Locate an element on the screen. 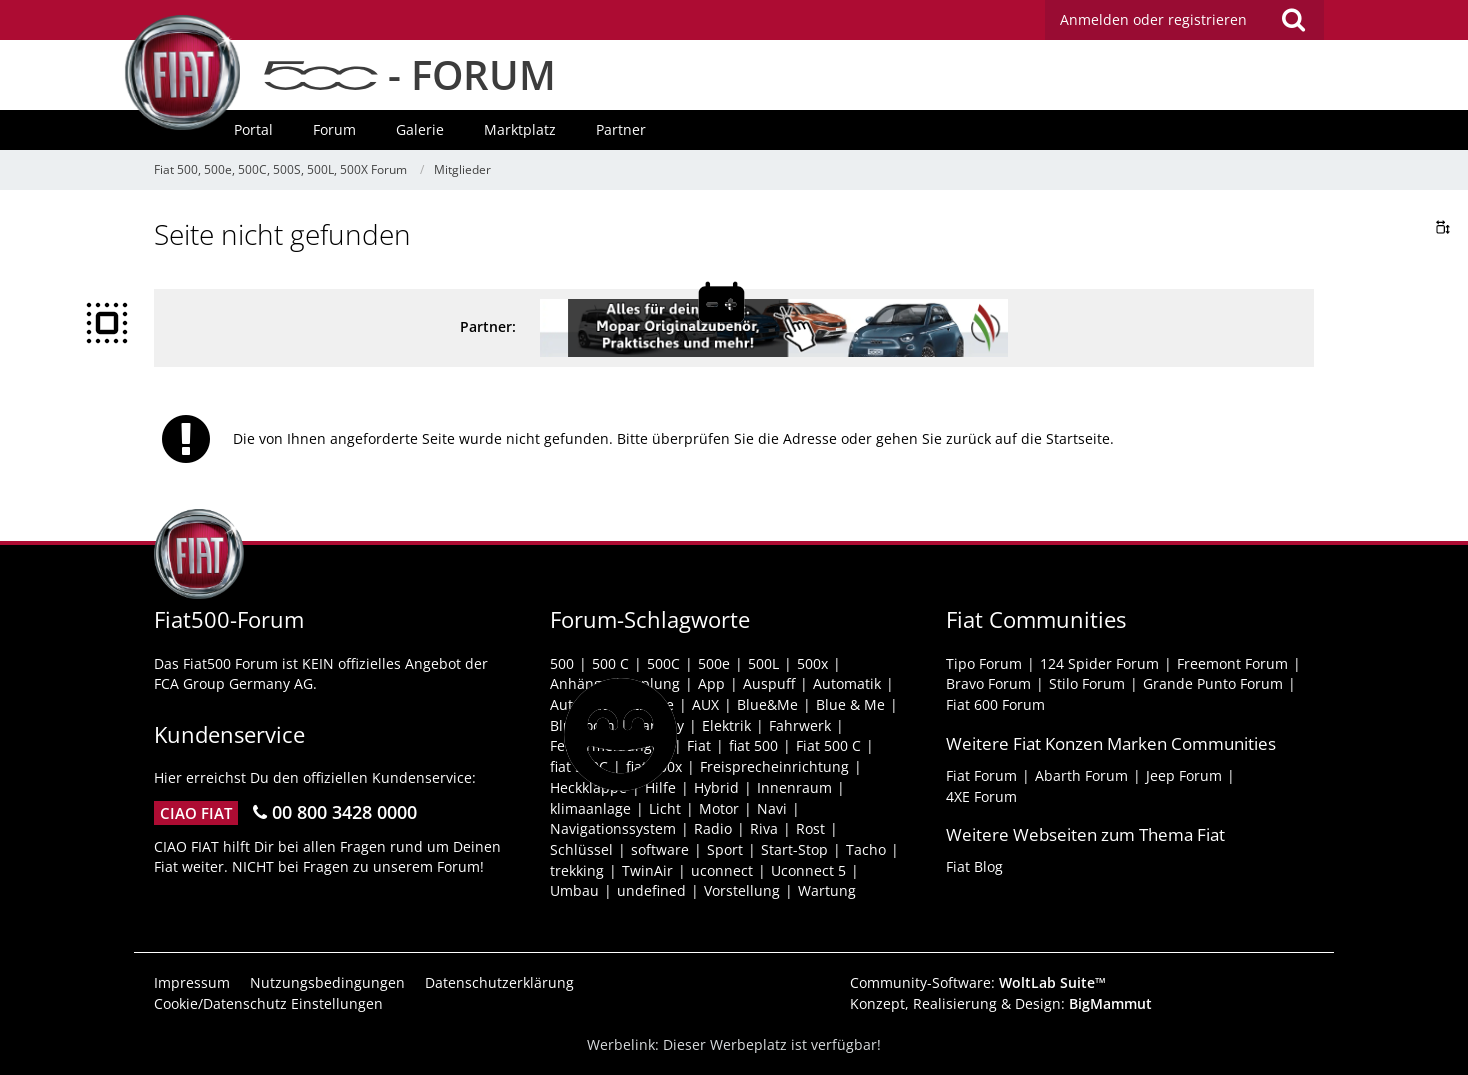 The image size is (1468, 1075). adjust element dimensions is located at coordinates (1443, 227).